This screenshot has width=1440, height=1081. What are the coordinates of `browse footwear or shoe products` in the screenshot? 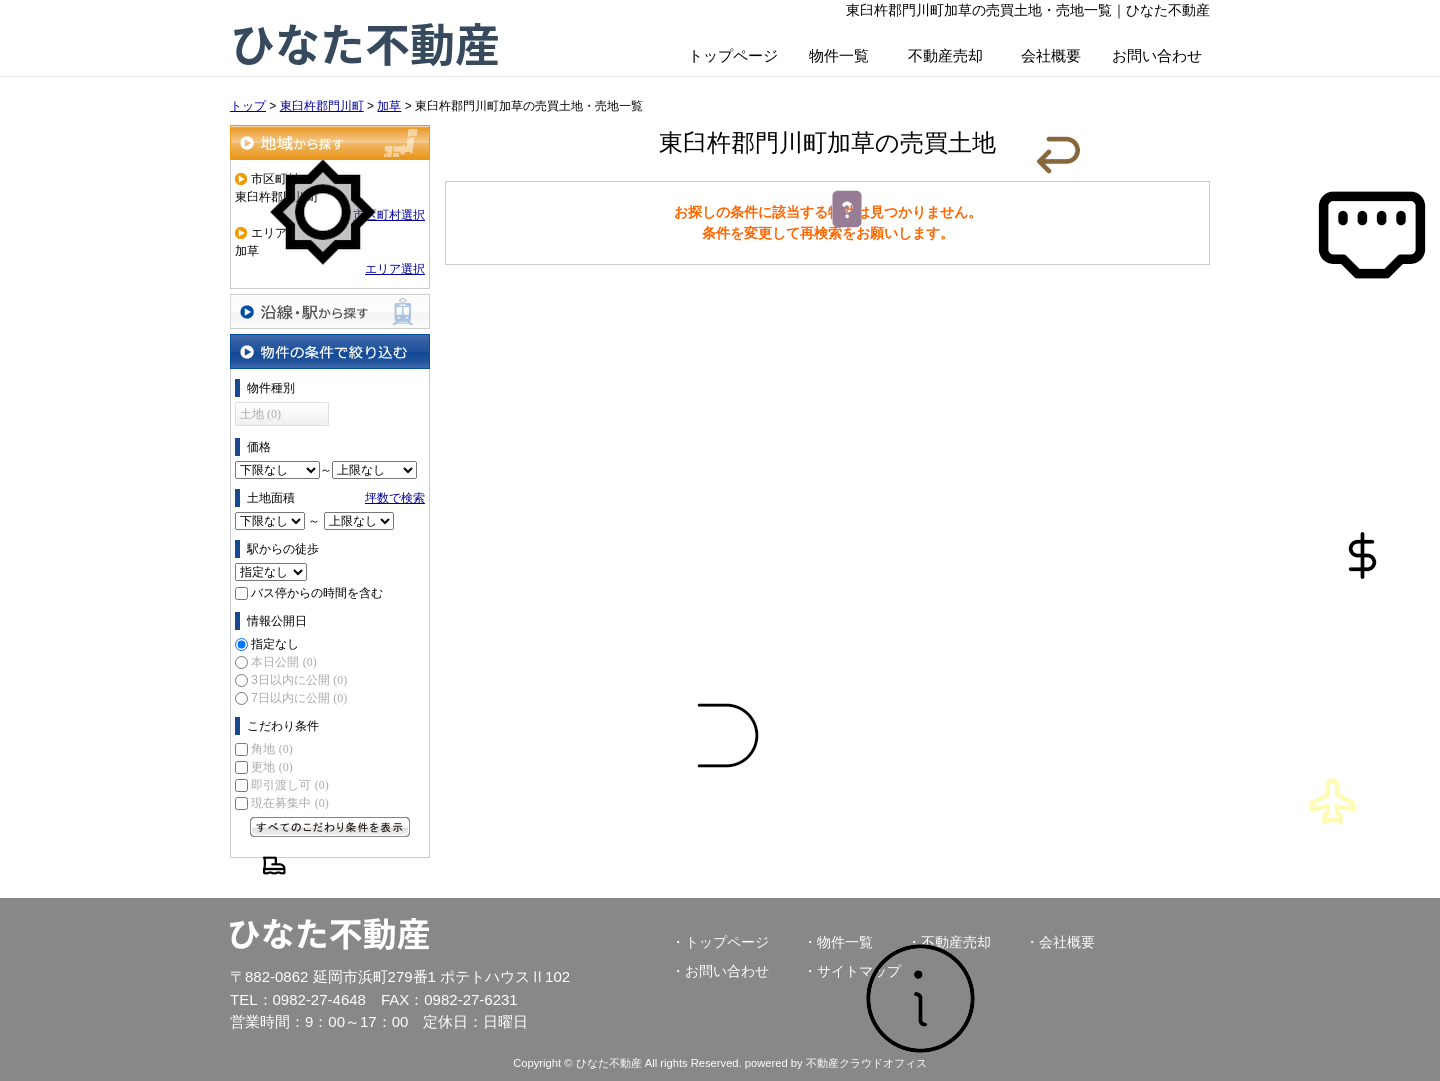 It's located at (273, 865).